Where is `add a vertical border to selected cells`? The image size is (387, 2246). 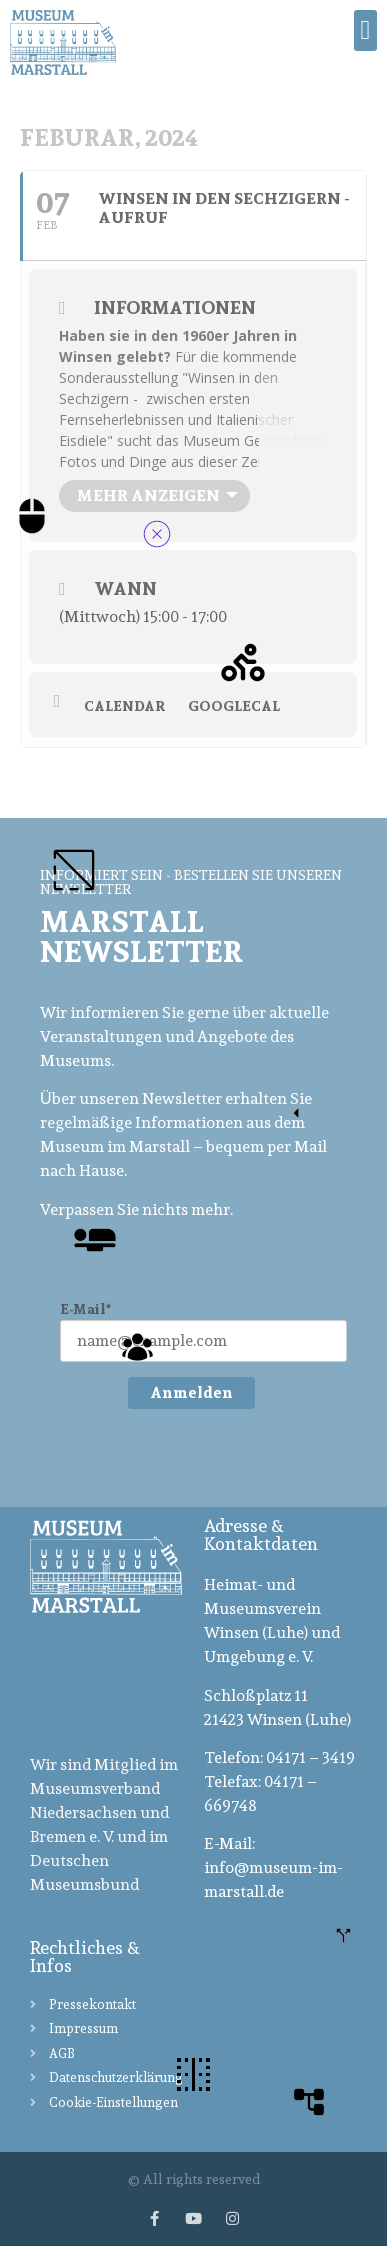
add a vertical border to selected cells is located at coordinates (193, 2074).